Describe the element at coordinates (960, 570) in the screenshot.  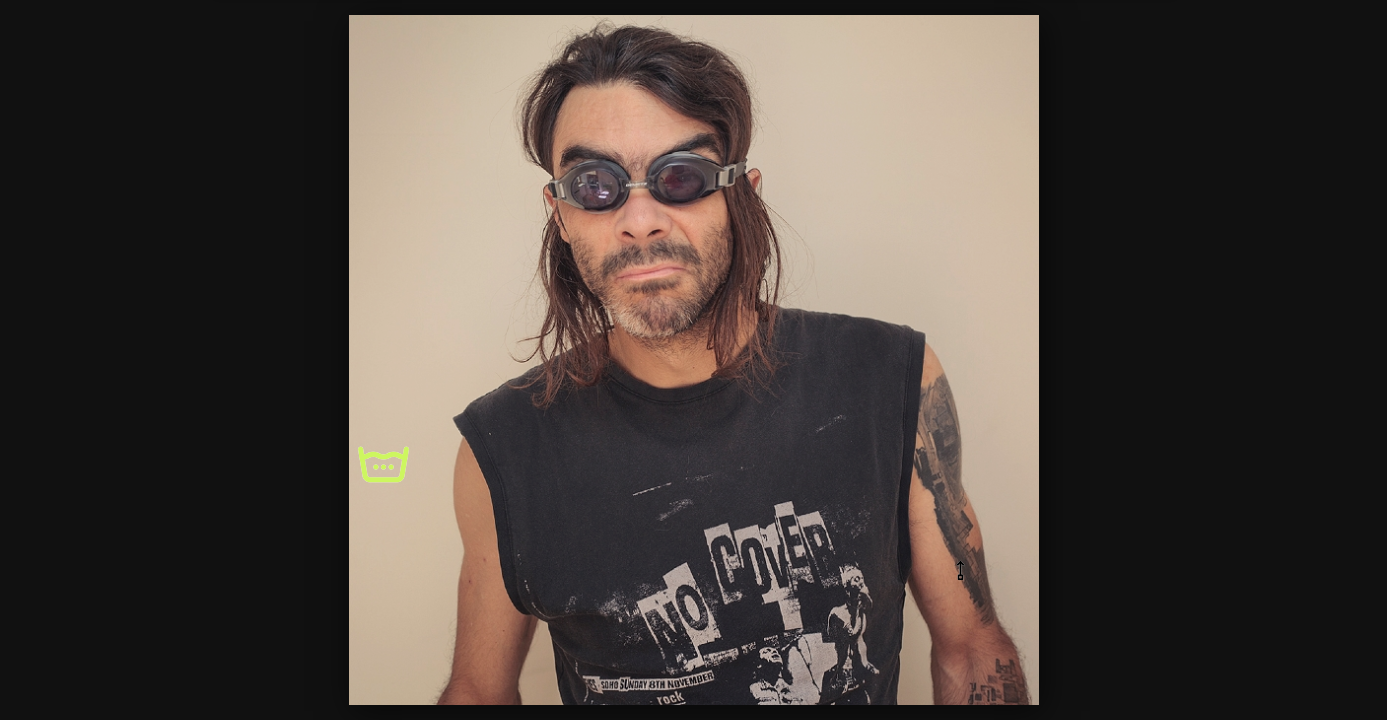
I see `move item up in a list or hierarchy` at that location.